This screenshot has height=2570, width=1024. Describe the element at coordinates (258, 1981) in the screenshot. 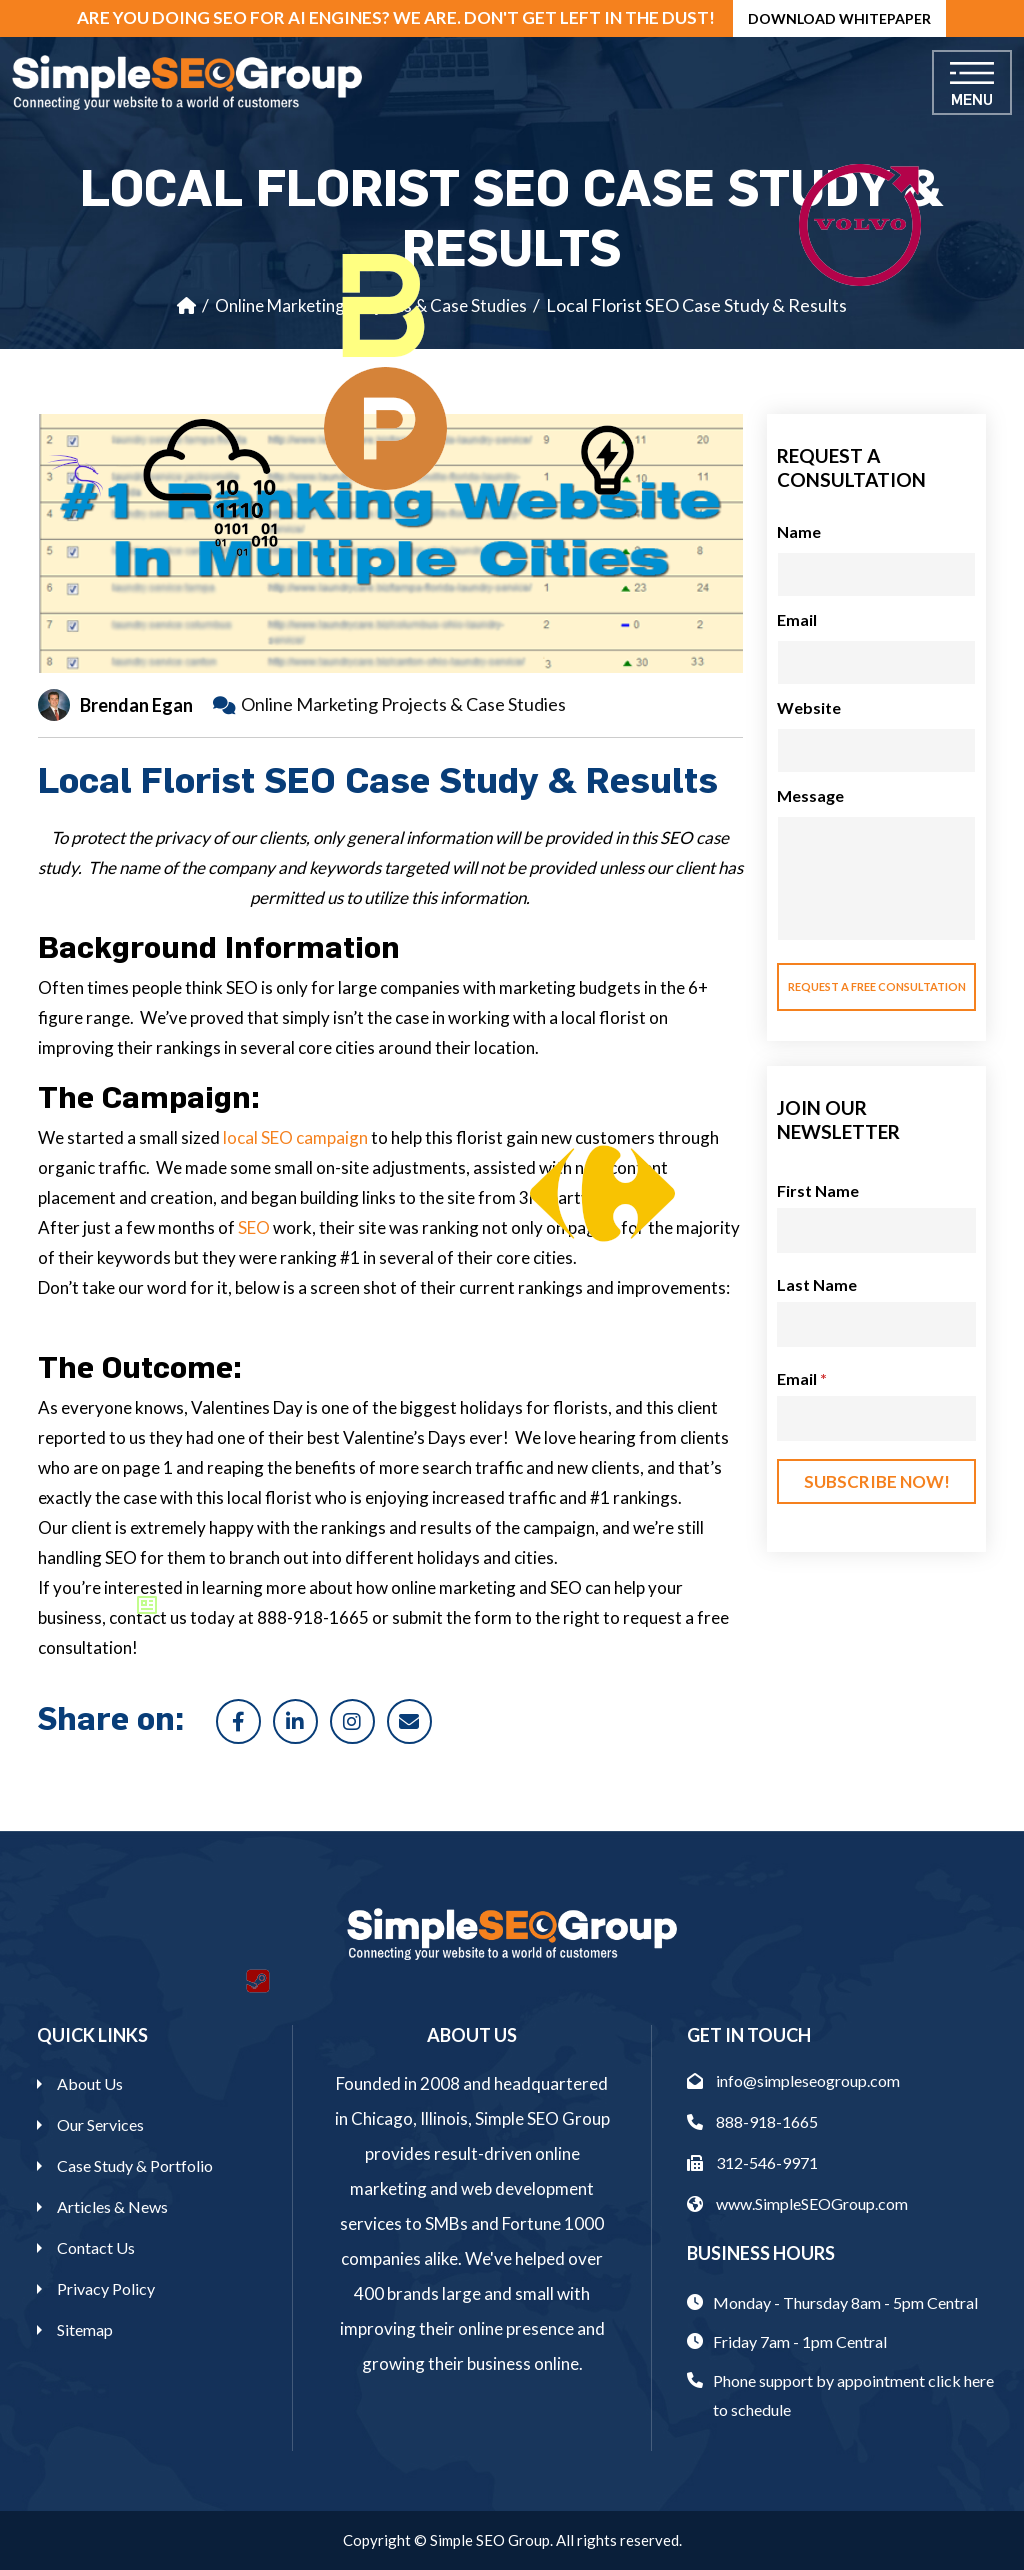

I see `open Steam application` at that location.